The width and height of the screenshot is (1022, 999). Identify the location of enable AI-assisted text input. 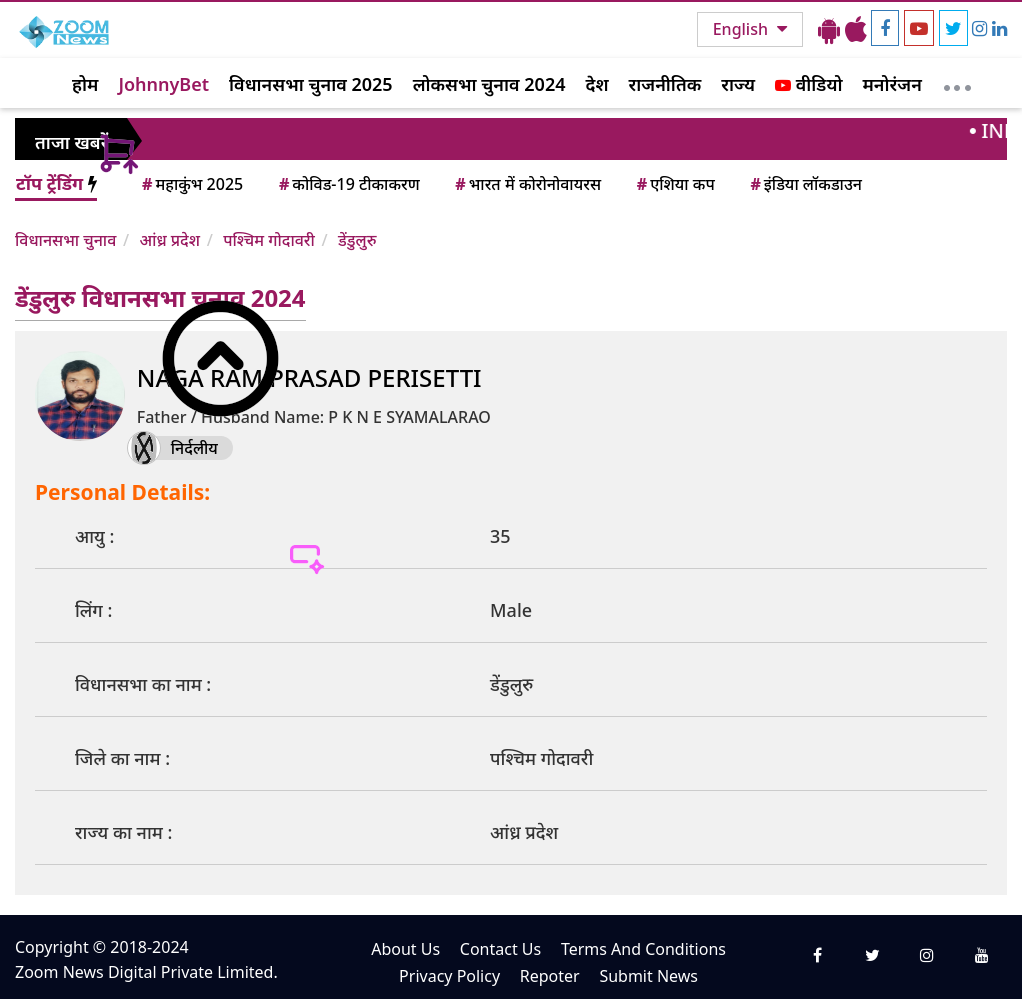
(305, 555).